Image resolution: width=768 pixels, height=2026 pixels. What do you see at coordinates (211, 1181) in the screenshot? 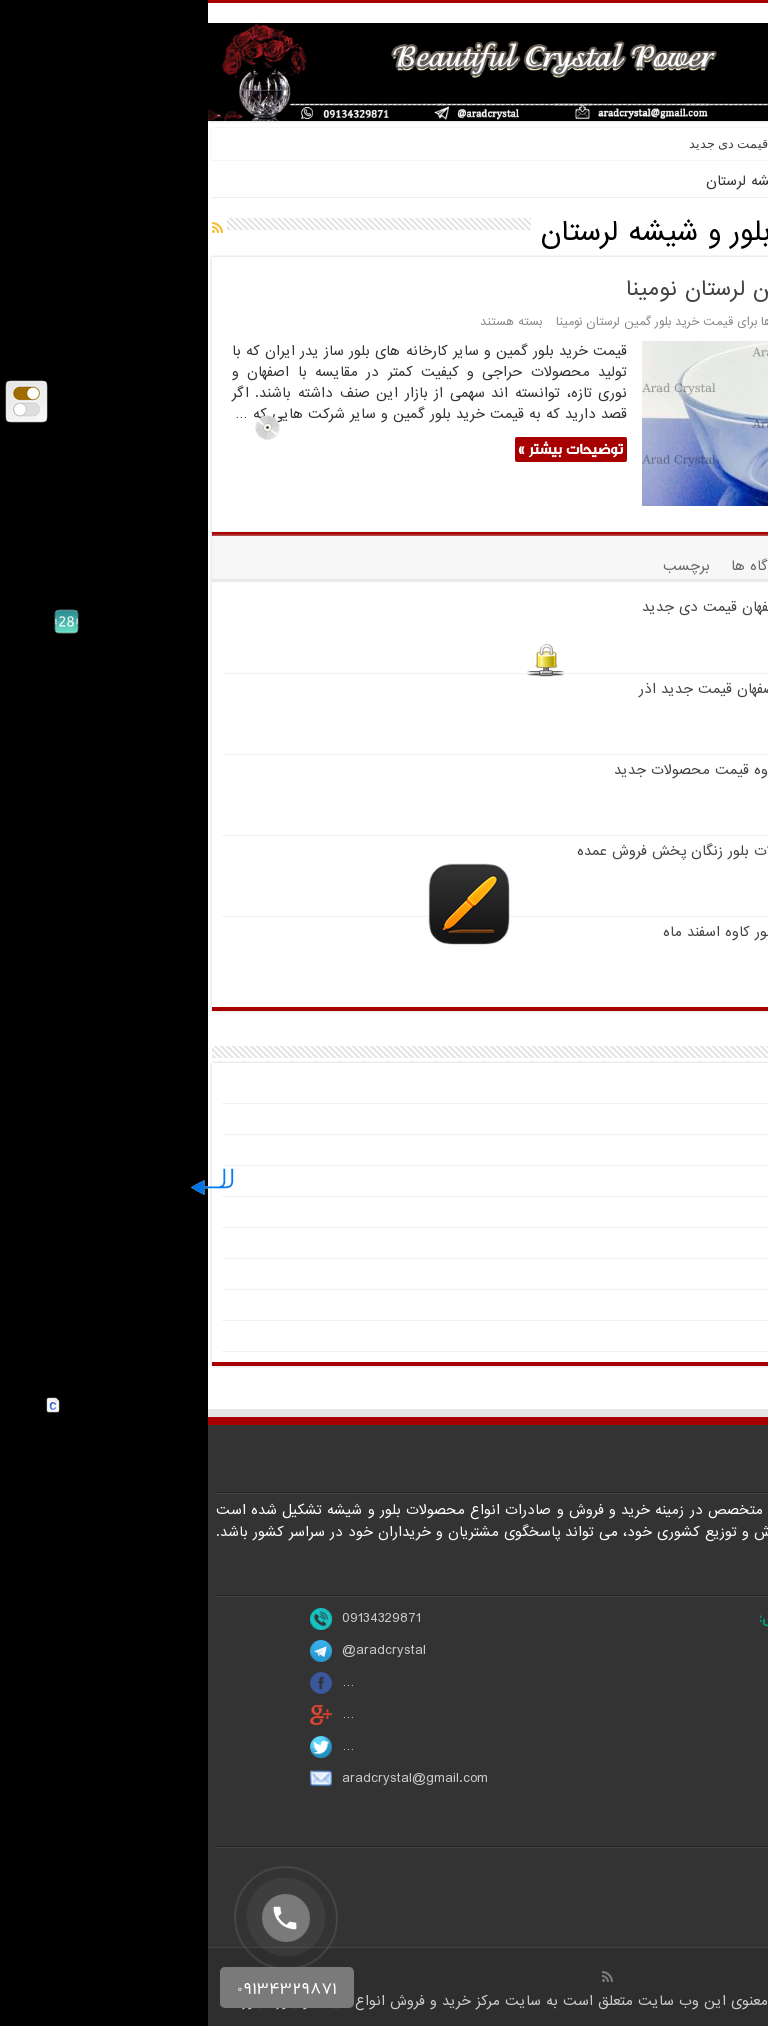
I see `reply to all recipients of an email` at bounding box center [211, 1181].